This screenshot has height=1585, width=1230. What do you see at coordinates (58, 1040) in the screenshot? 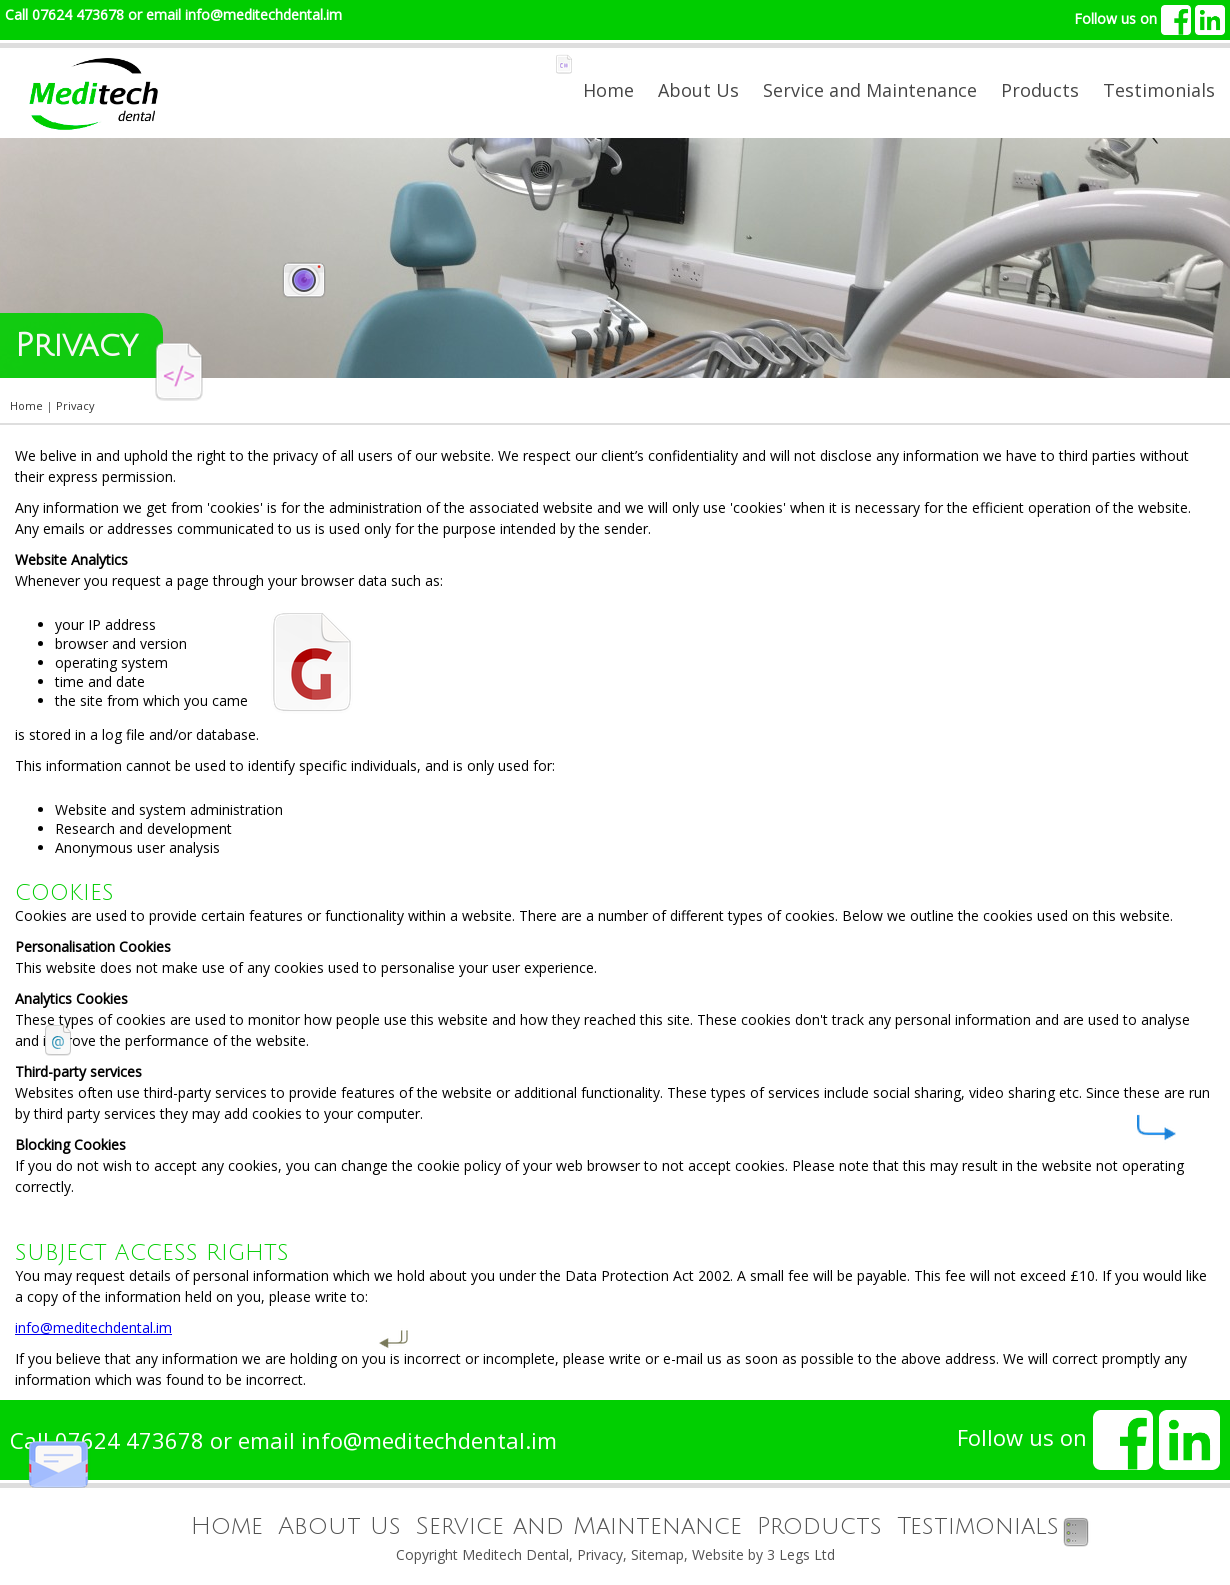
I see `an email message file` at bounding box center [58, 1040].